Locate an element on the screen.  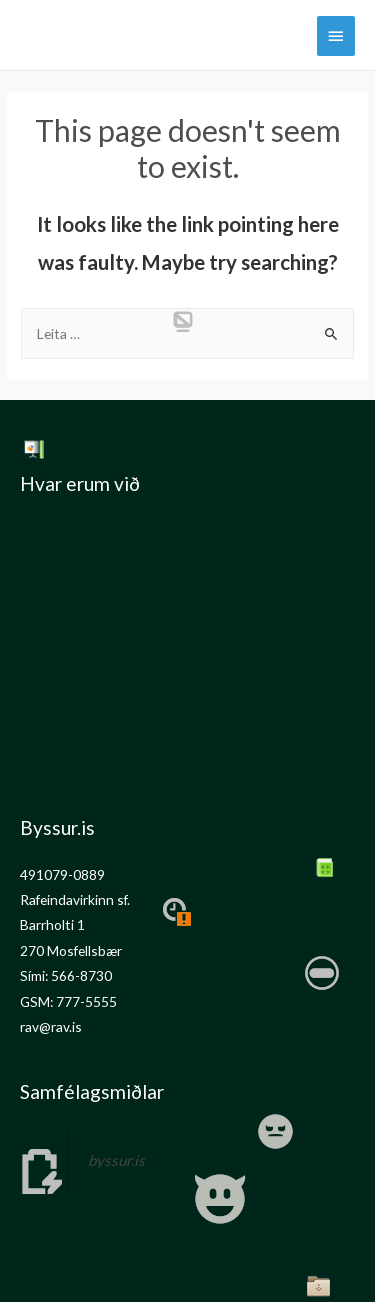
adjust display or monitor settings is located at coordinates (183, 321).